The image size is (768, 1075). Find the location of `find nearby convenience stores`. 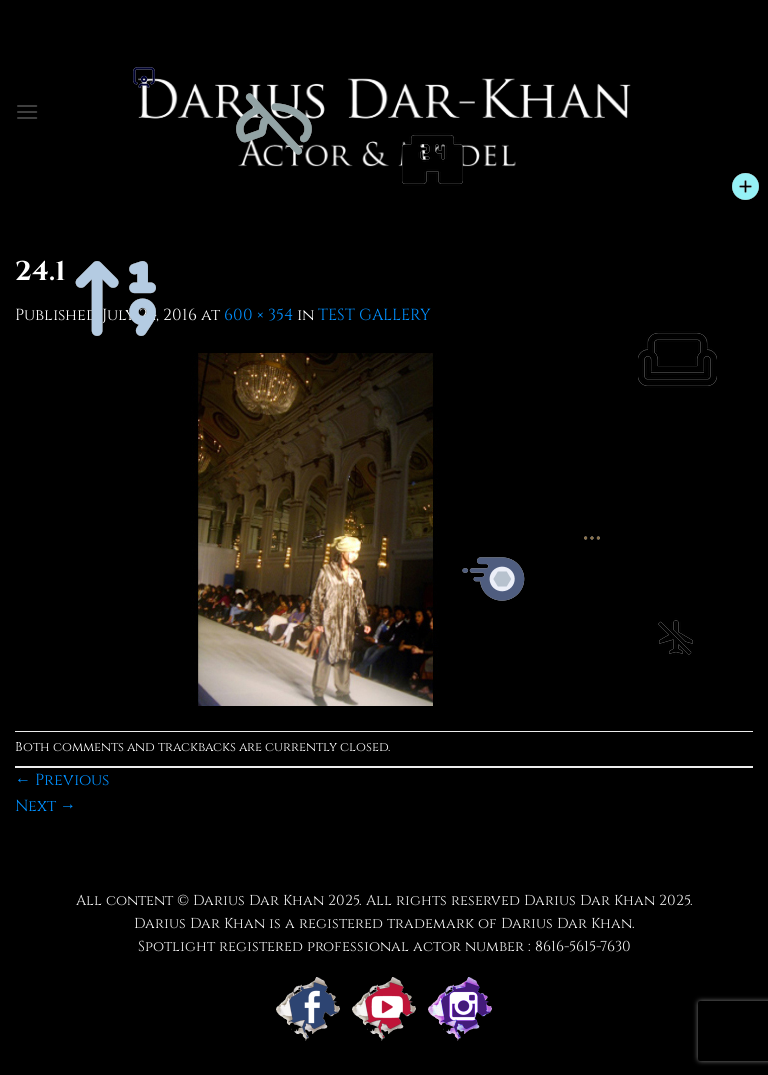

find nearby convenience stores is located at coordinates (432, 159).